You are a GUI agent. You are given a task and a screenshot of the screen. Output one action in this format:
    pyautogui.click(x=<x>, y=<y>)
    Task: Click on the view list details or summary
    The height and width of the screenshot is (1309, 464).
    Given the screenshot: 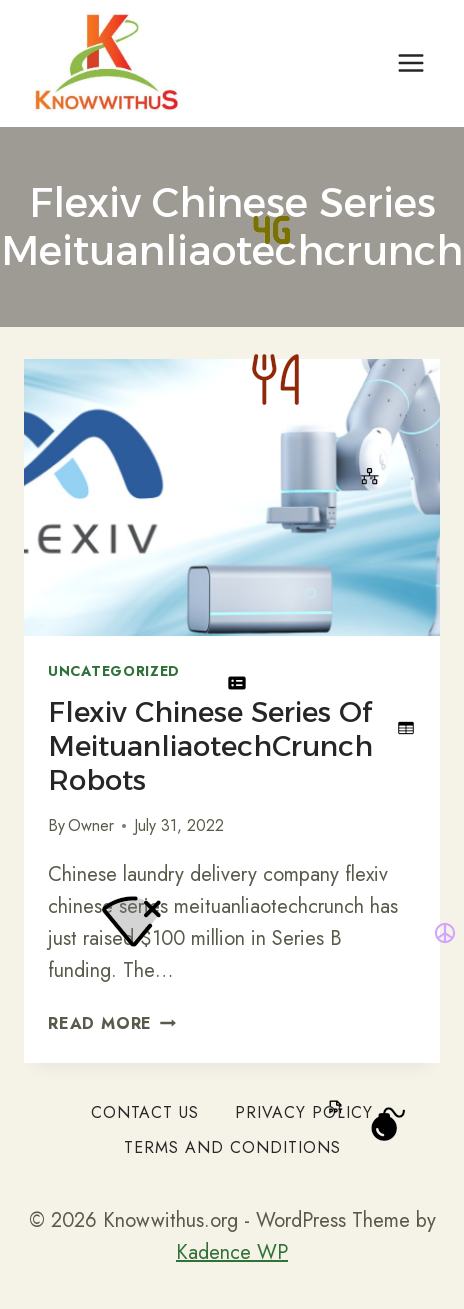 What is the action you would take?
    pyautogui.click(x=237, y=683)
    